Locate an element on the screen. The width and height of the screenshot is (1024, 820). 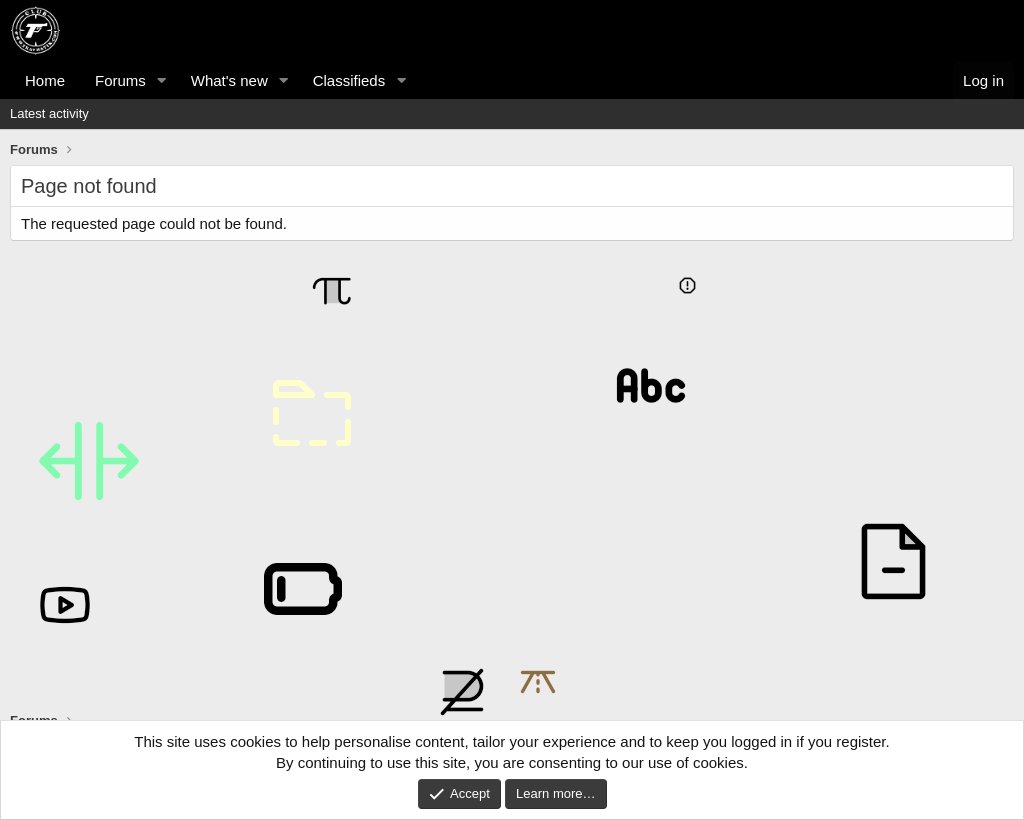
indicates low battery level is located at coordinates (303, 589).